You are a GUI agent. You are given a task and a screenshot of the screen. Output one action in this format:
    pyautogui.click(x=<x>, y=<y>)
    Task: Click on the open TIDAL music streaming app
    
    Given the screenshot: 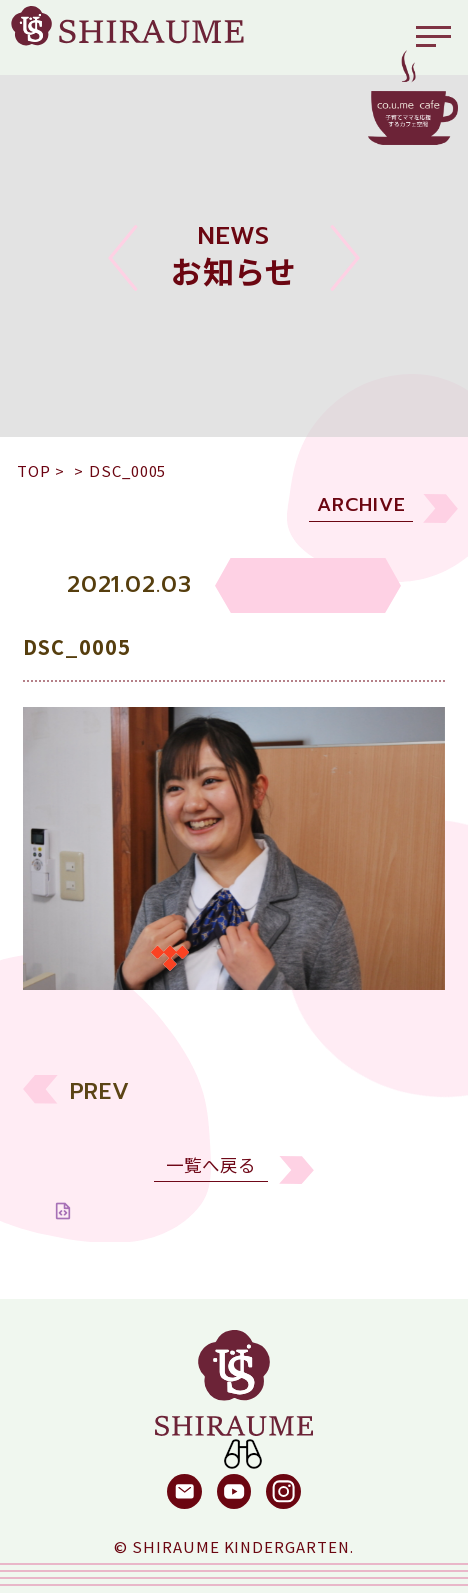 What is the action you would take?
    pyautogui.click(x=170, y=957)
    